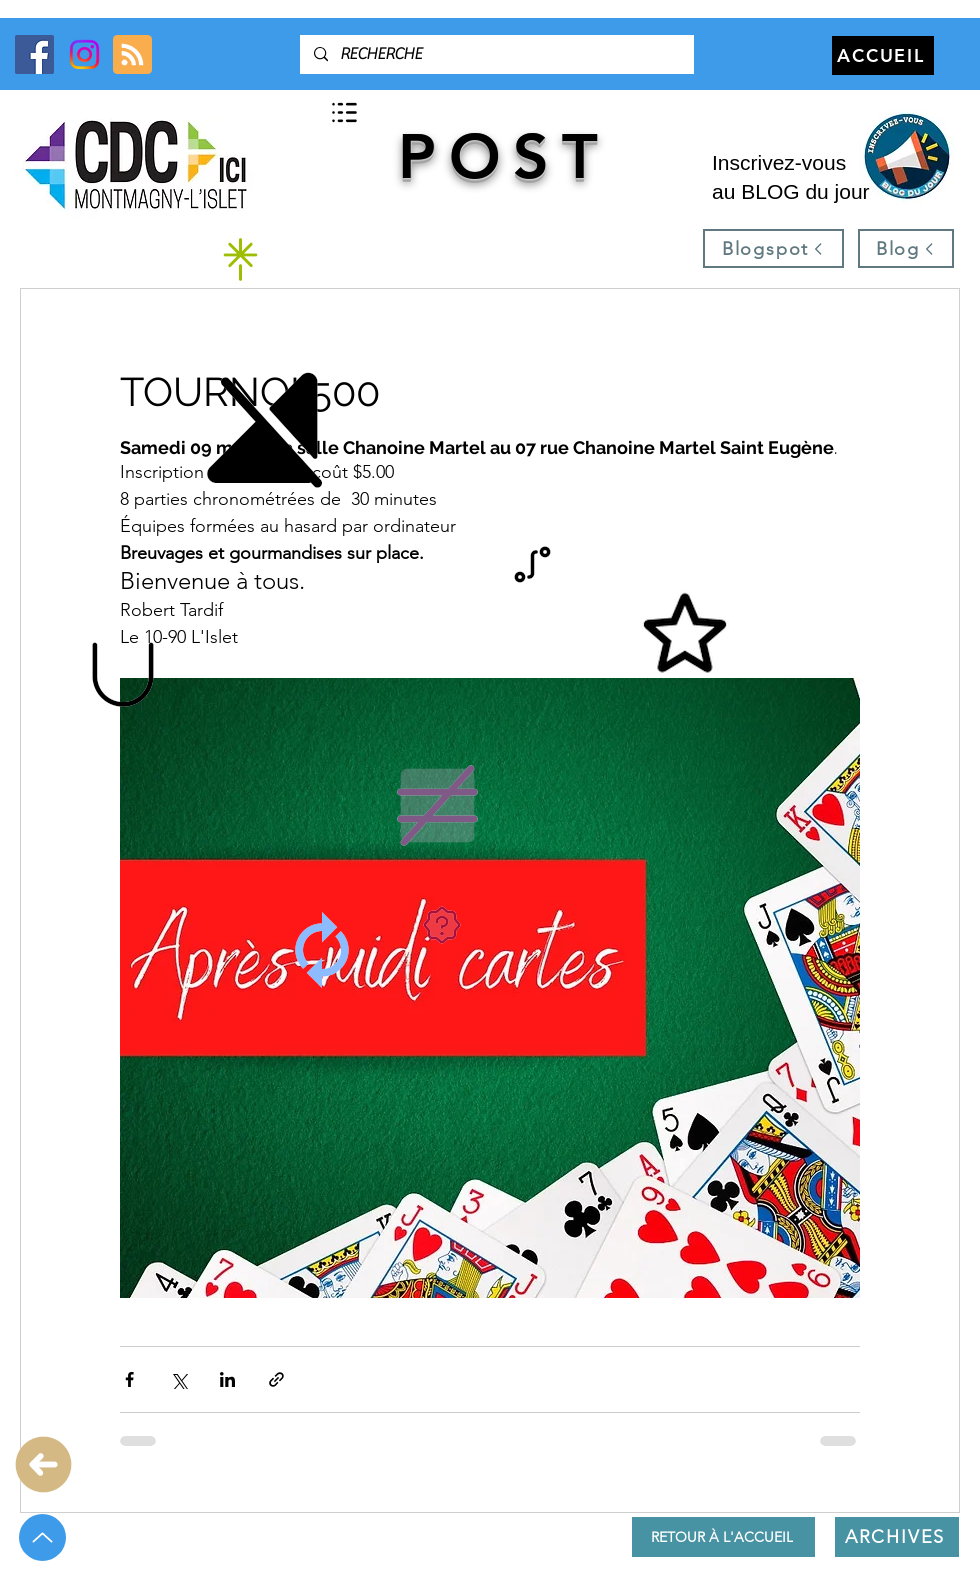 The width and height of the screenshot is (980, 1577). Describe the element at coordinates (240, 259) in the screenshot. I see `link to linktree profile` at that location.